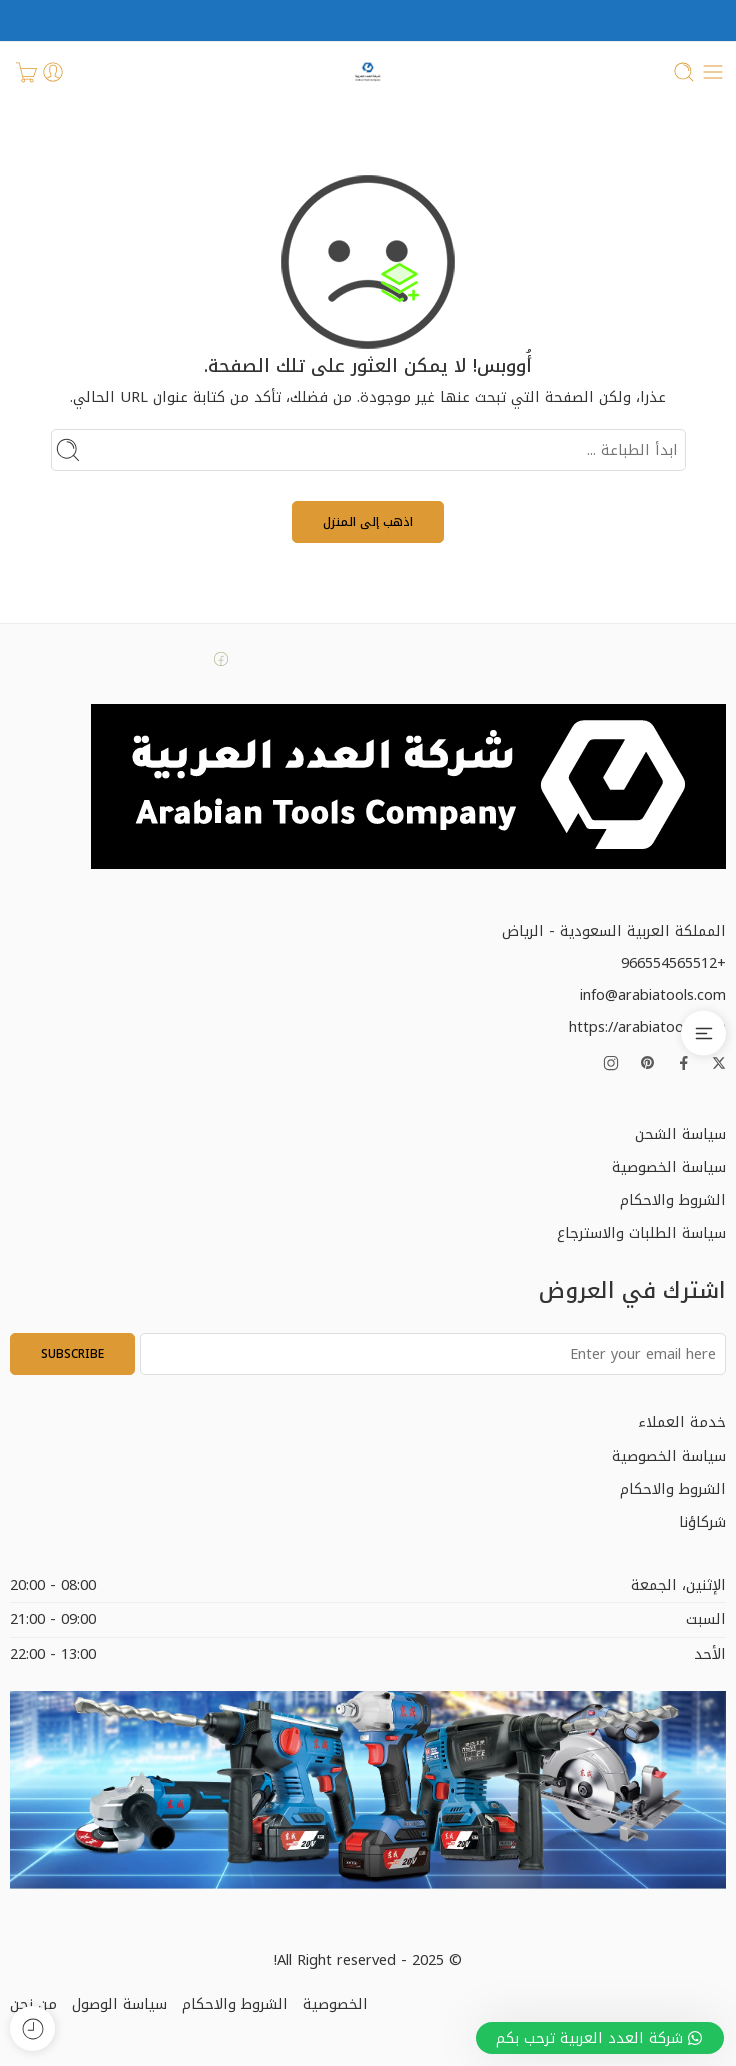 The width and height of the screenshot is (736, 2066). Describe the element at coordinates (399, 282) in the screenshot. I see `add a new layer to the stack` at that location.